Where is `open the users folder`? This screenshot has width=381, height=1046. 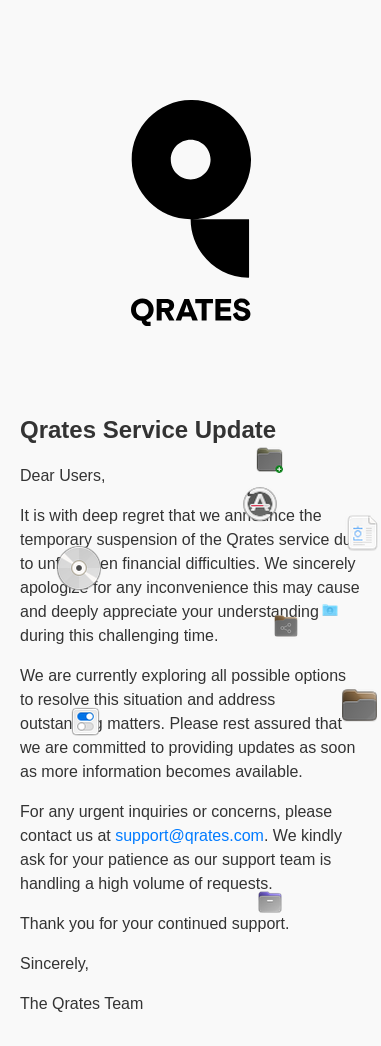
open the users folder is located at coordinates (330, 610).